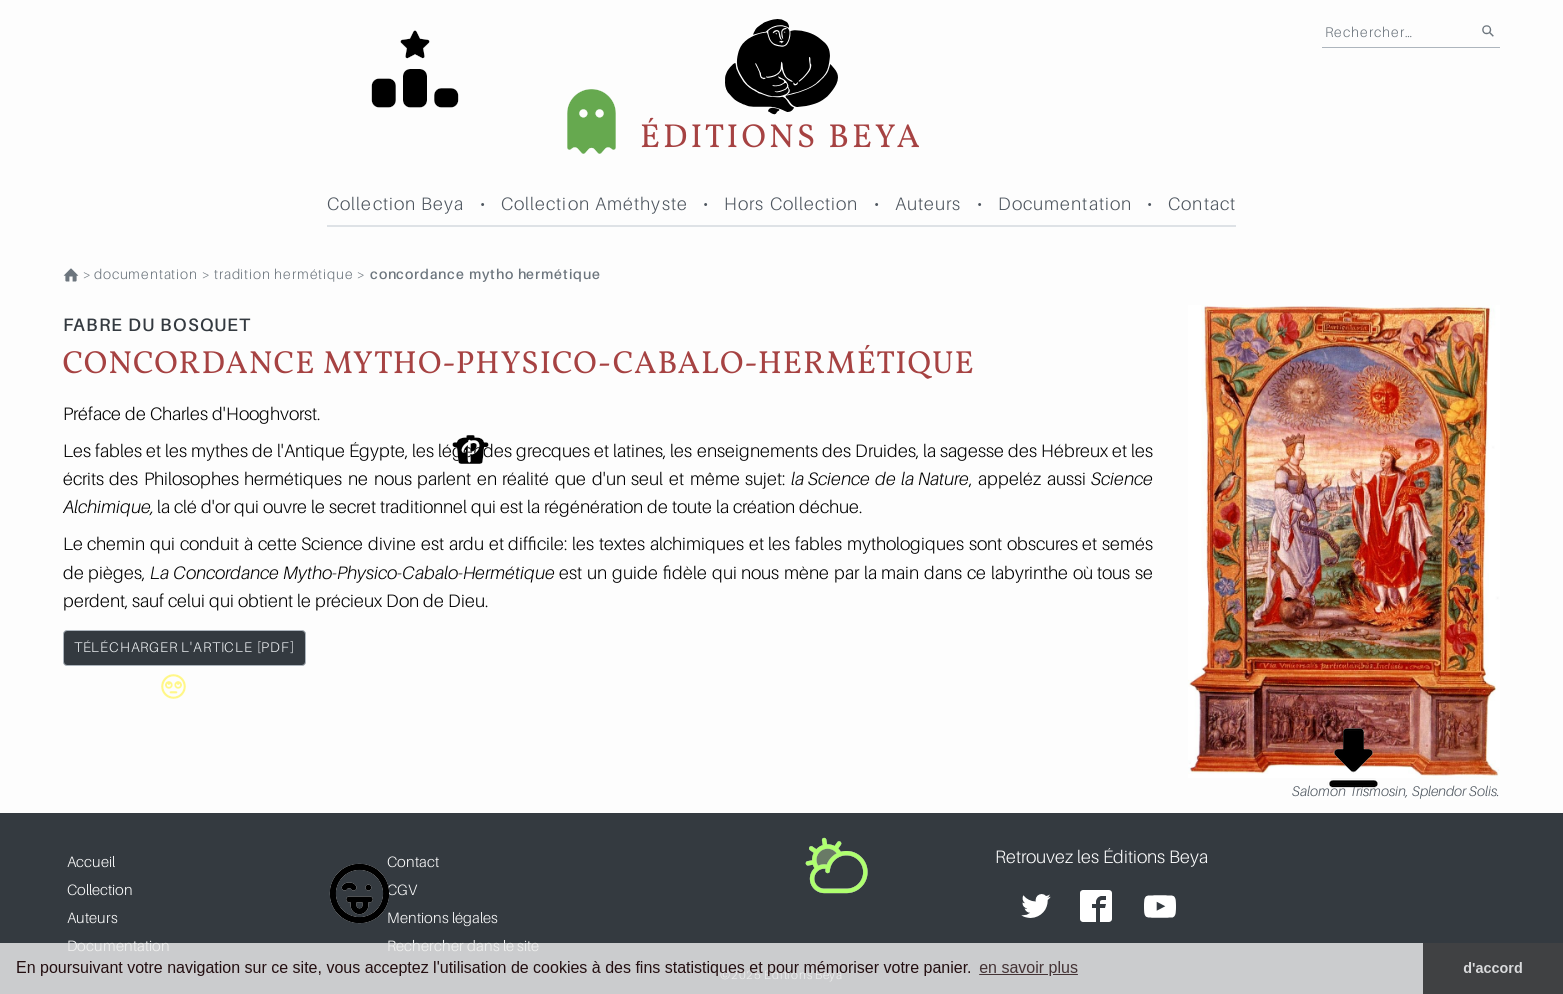 The height and width of the screenshot is (994, 1563). What do you see at coordinates (1353, 759) in the screenshot?
I see `download a file or content` at bounding box center [1353, 759].